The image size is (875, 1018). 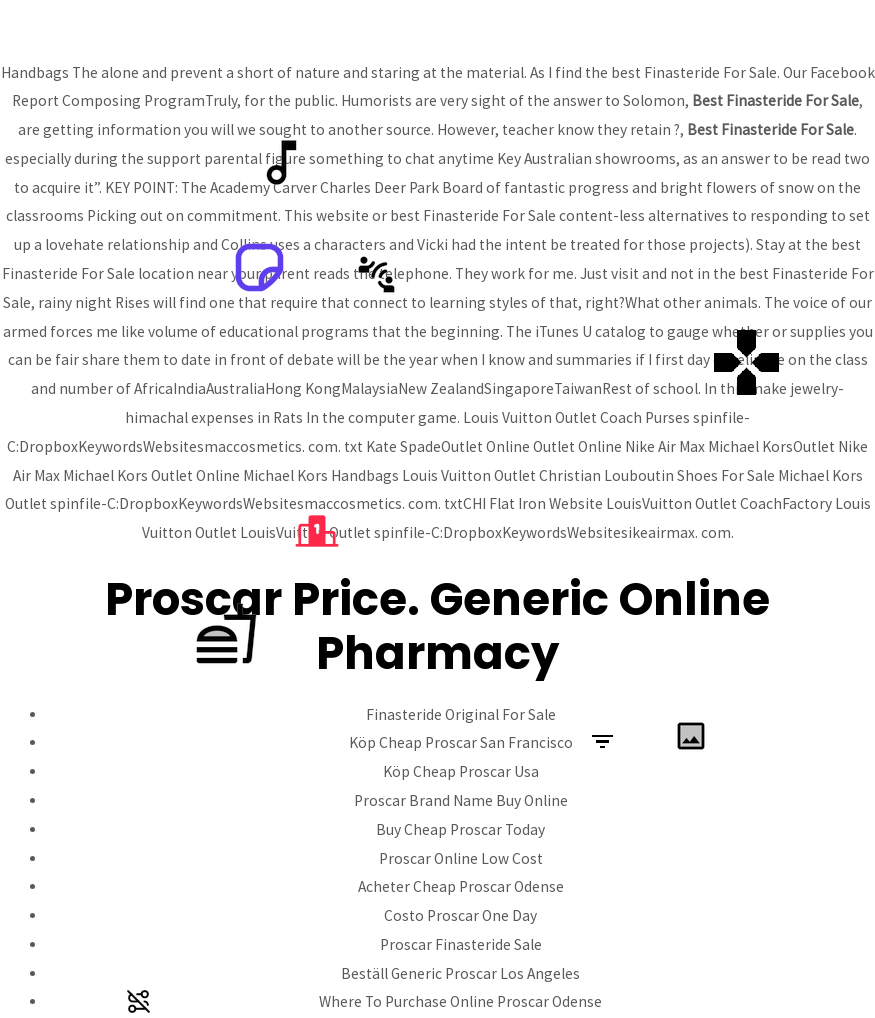 I want to click on view image or photo, so click(x=691, y=736).